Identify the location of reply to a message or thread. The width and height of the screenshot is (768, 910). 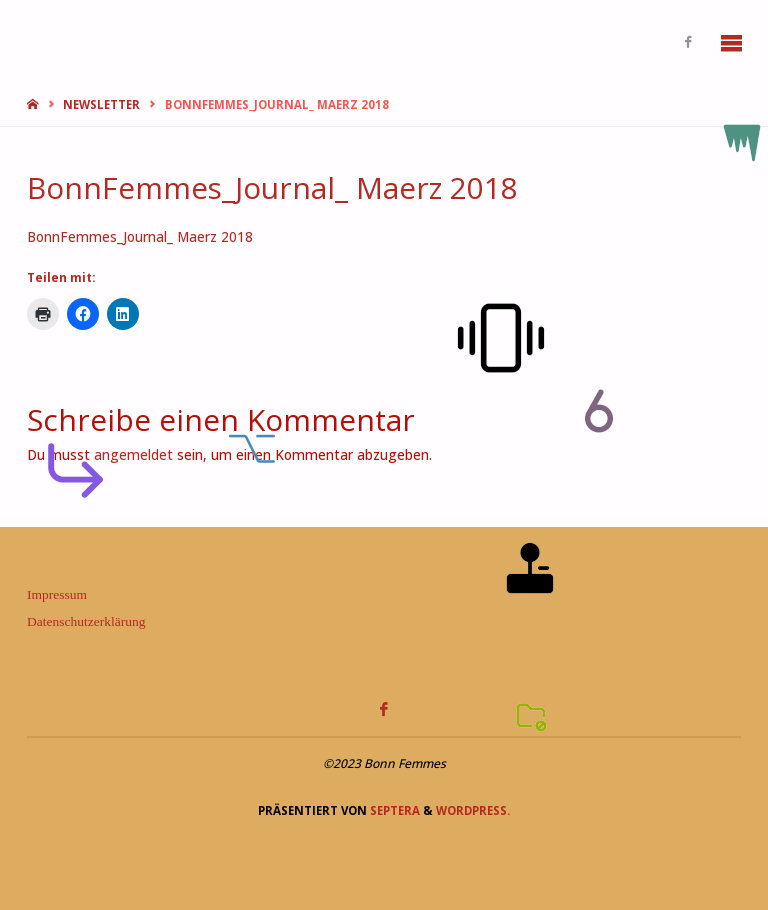
(75, 470).